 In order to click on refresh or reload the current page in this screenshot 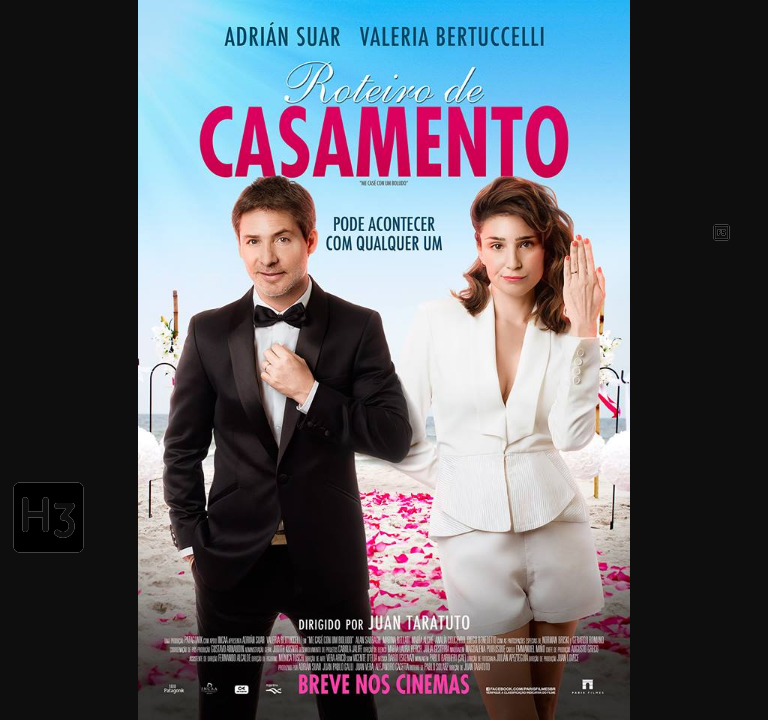, I will do `click(721, 232)`.